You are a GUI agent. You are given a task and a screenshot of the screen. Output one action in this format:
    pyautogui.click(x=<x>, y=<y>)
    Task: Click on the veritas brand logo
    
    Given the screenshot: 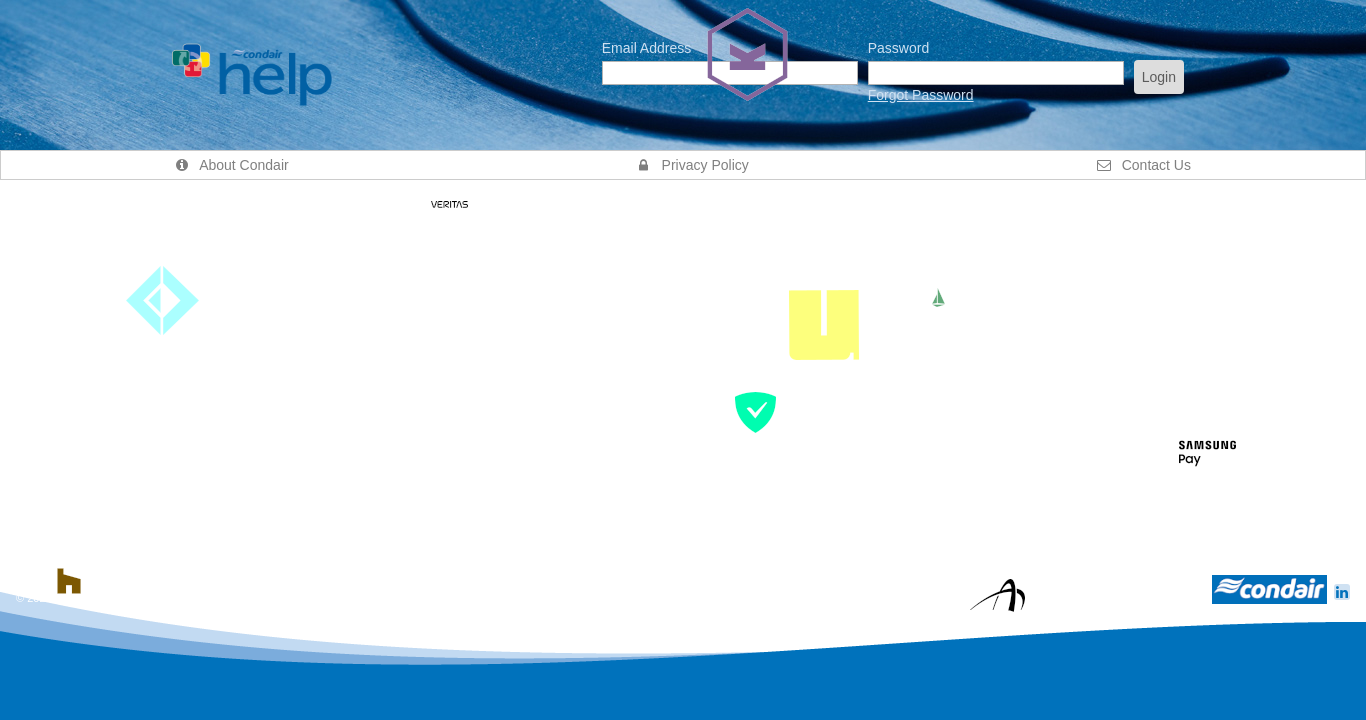 What is the action you would take?
    pyautogui.click(x=449, y=204)
    